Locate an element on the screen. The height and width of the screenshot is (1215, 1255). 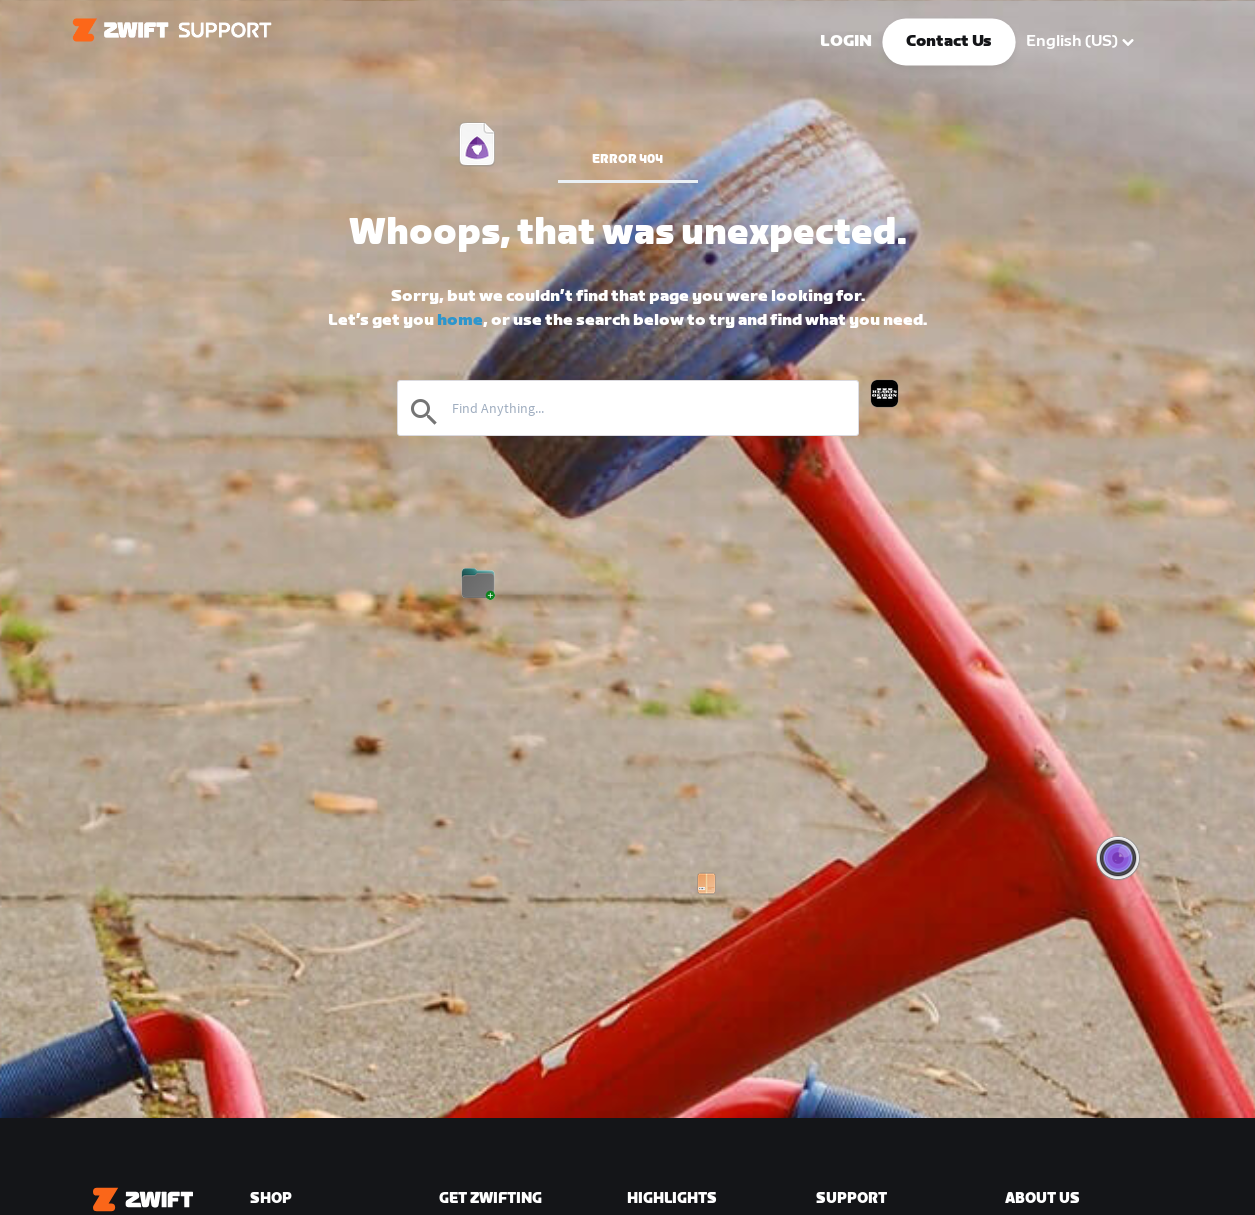
open the camera app to take photos or videos is located at coordinates (1118, 858).